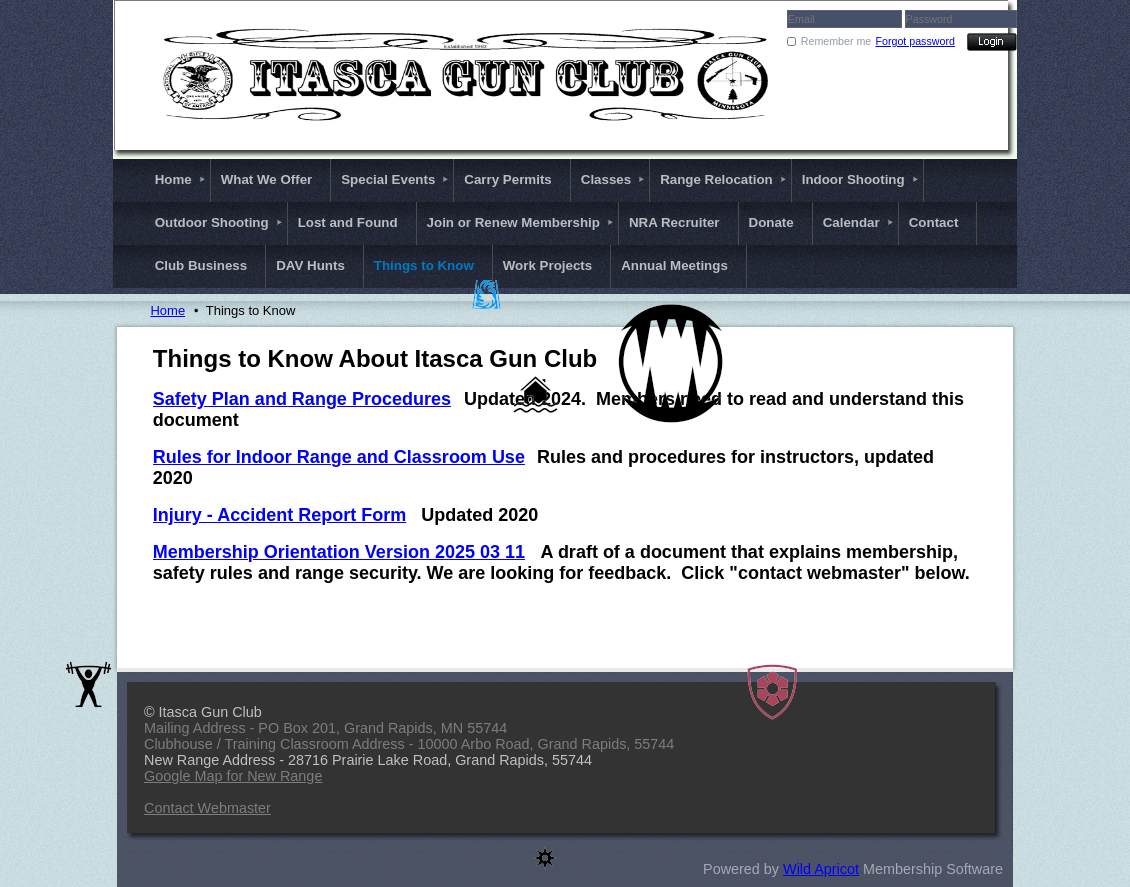 The image size is (1130, 887). Describe the element at coordinates (486, 294) in the screenshot. I see `enter a magical portal or gateway` at that location.